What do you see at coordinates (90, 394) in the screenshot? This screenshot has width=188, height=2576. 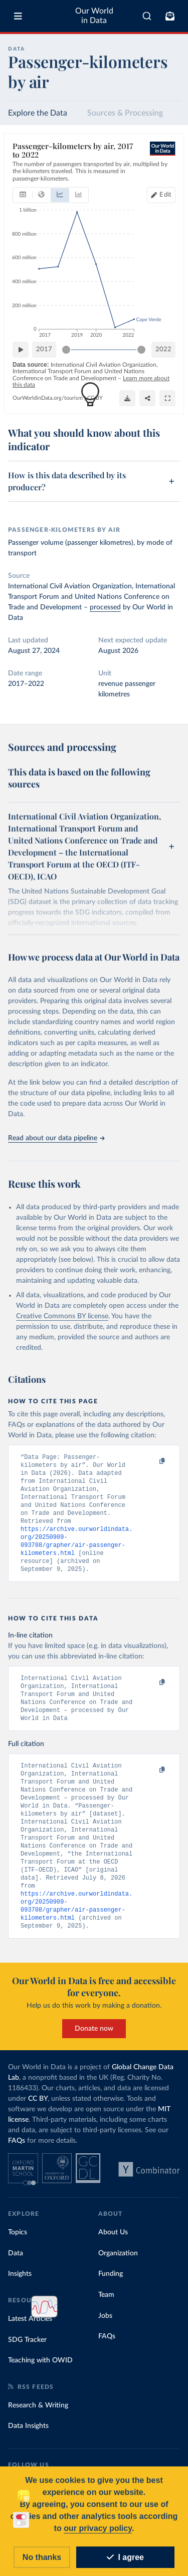 I see `start the welcome tour or onboarding guide` at bounding box center [90, 394].